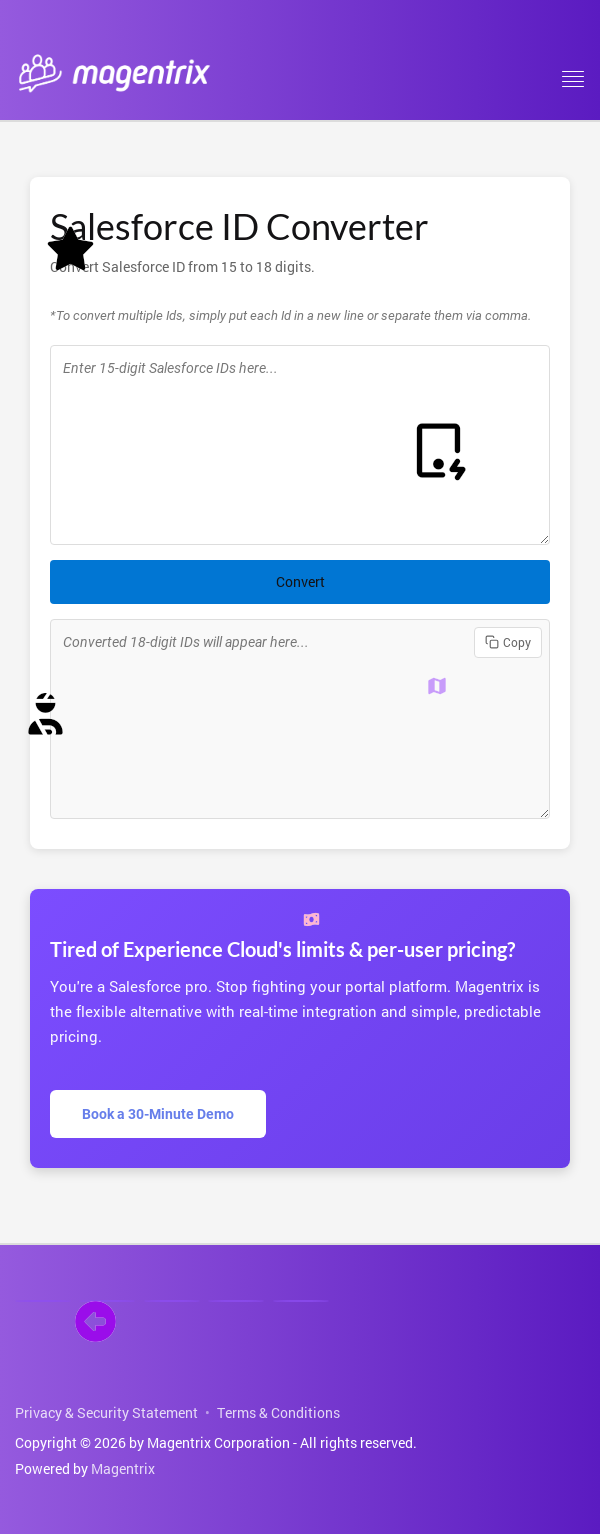  Describe the element at coordinates (70, 250) in the screenshot. I see `mark item as favorite` at that location.